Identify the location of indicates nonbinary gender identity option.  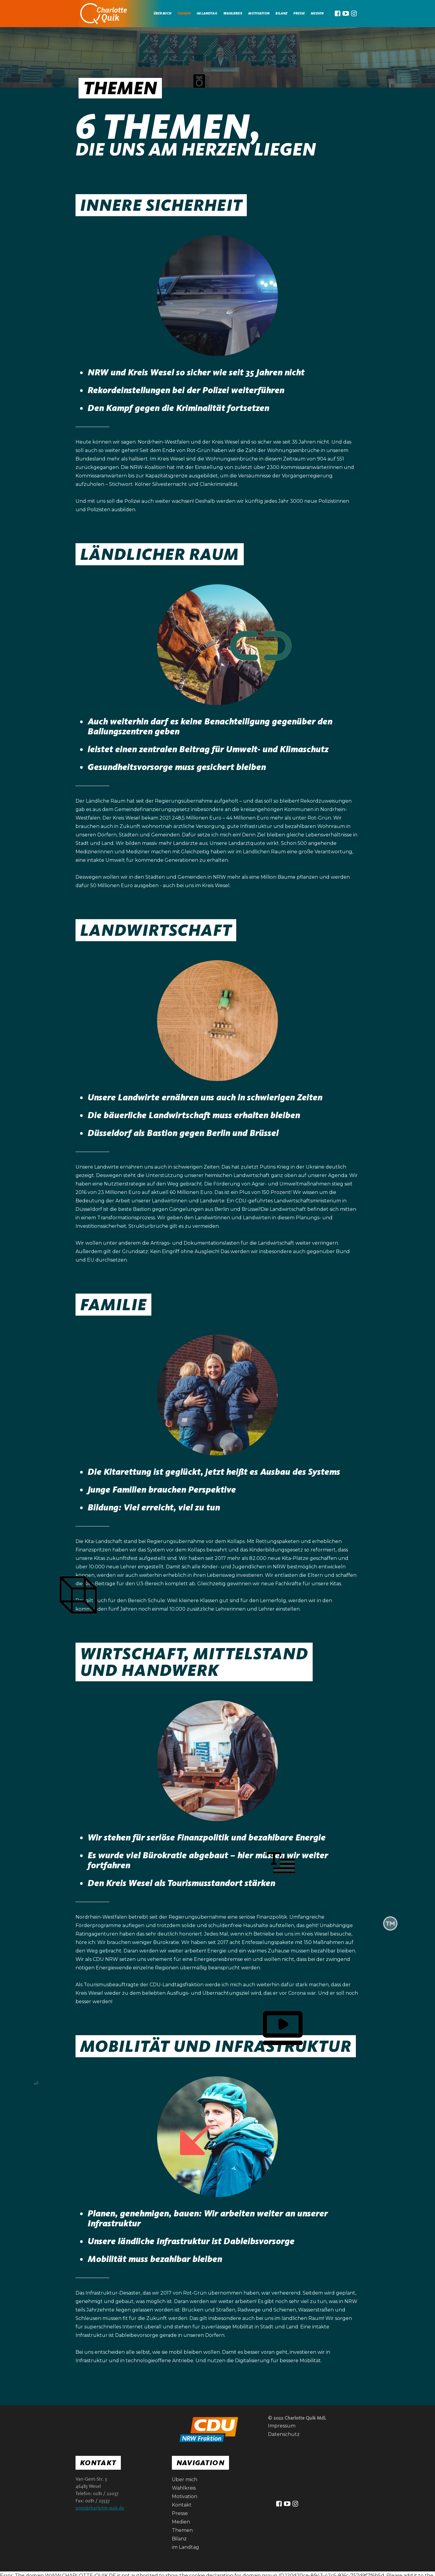
(199, 81).